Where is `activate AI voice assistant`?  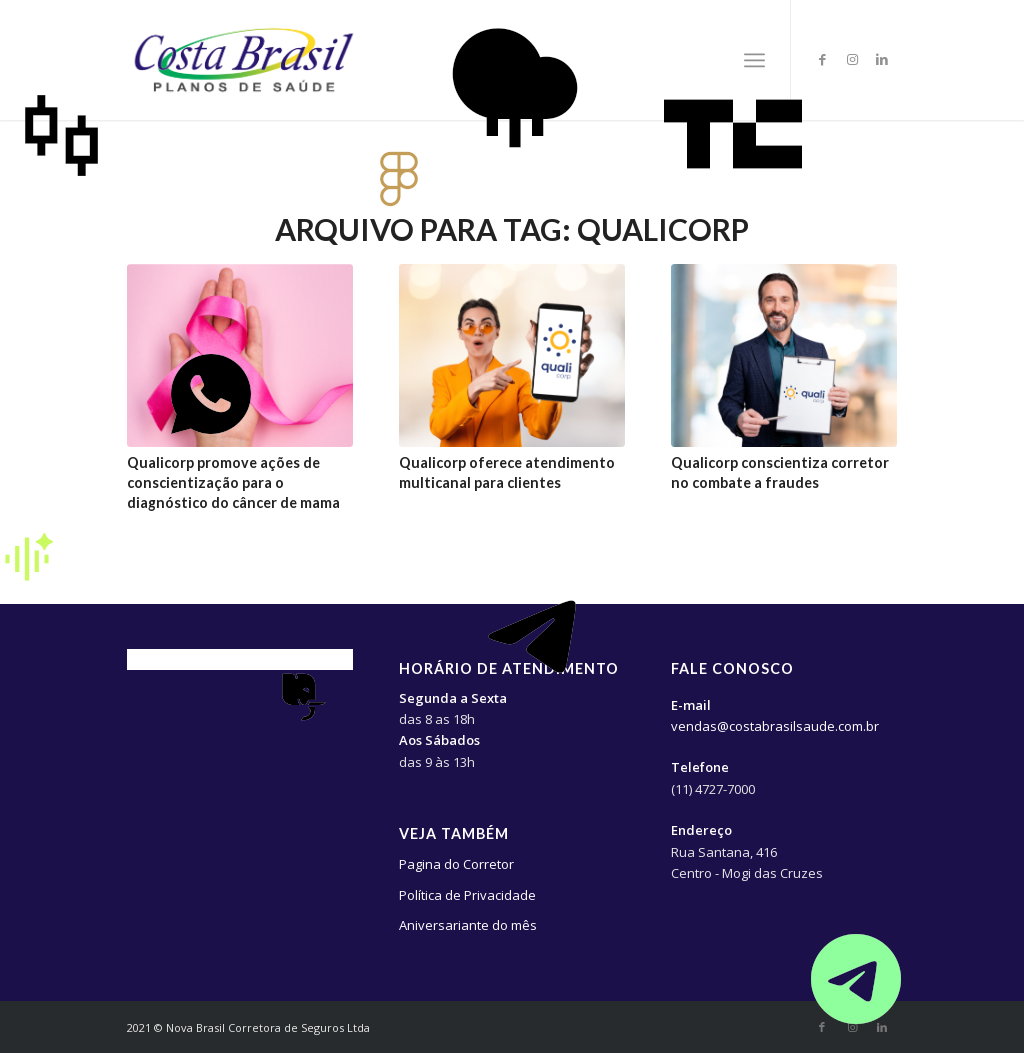 activate AI voice assistant is located at coordinates (27, 559).